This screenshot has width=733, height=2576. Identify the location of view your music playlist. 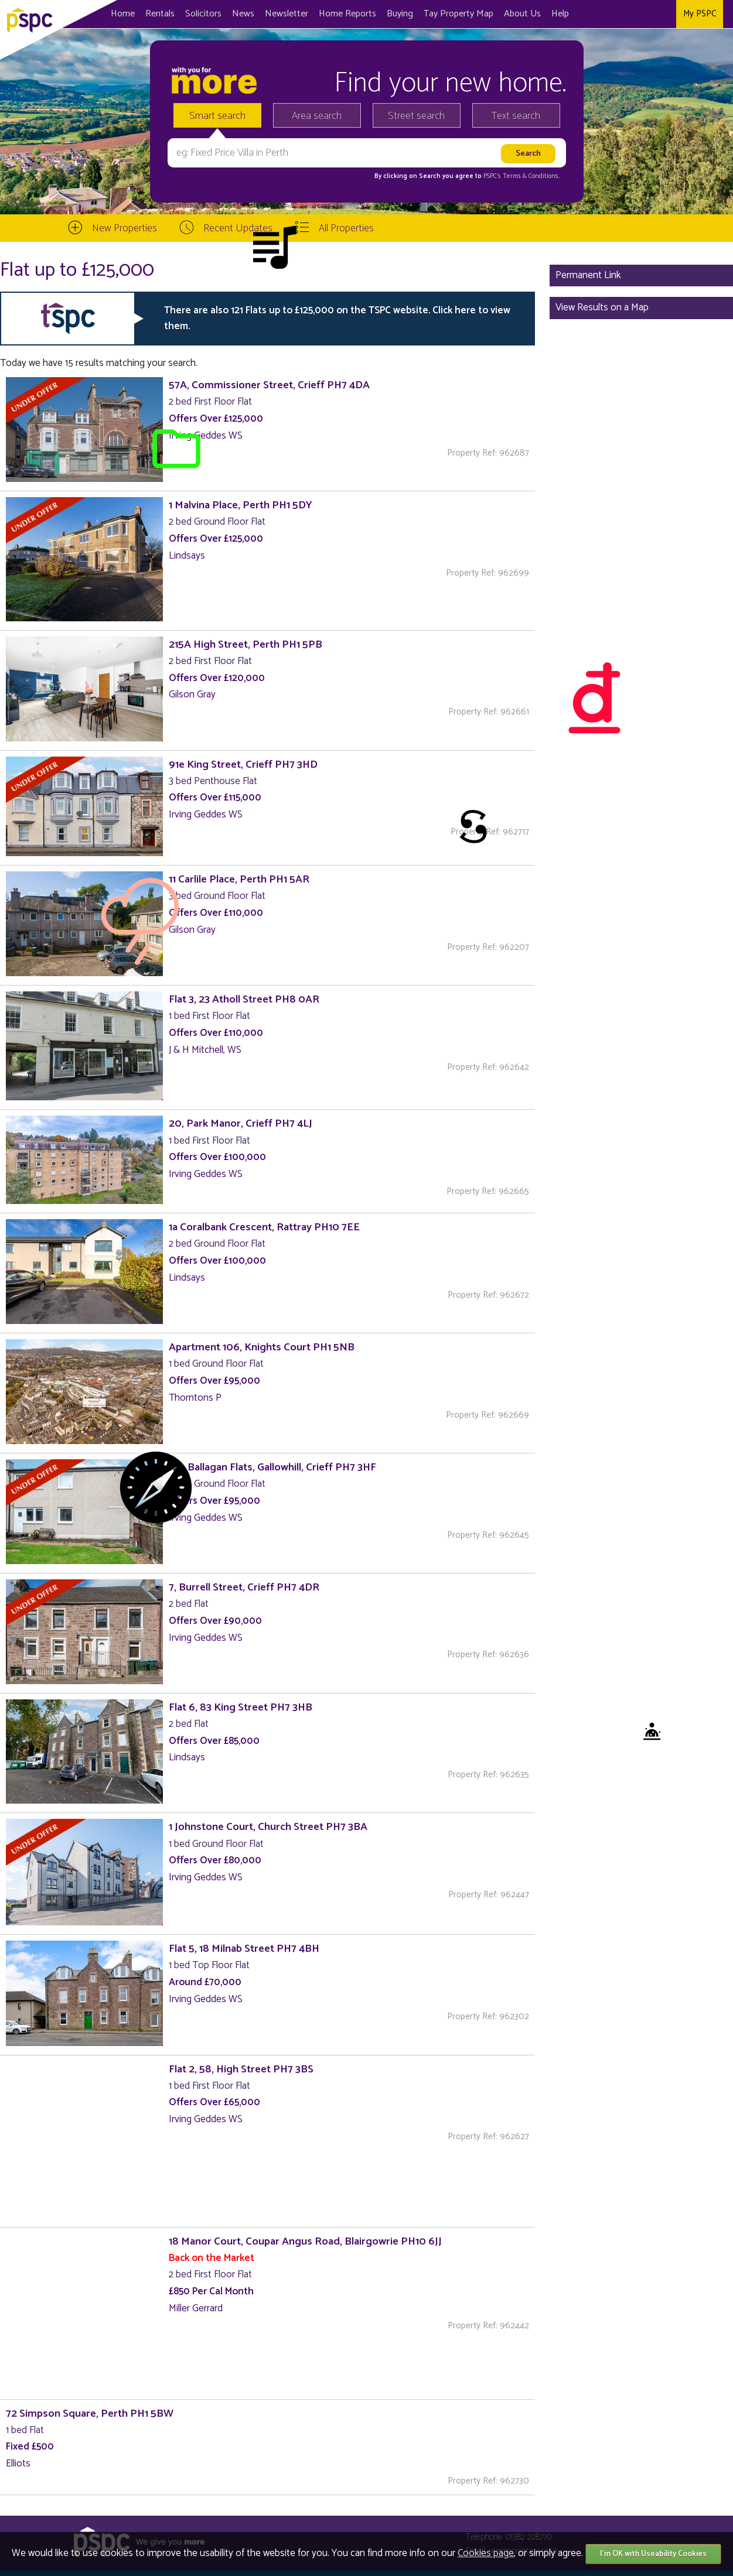
(275, 247).